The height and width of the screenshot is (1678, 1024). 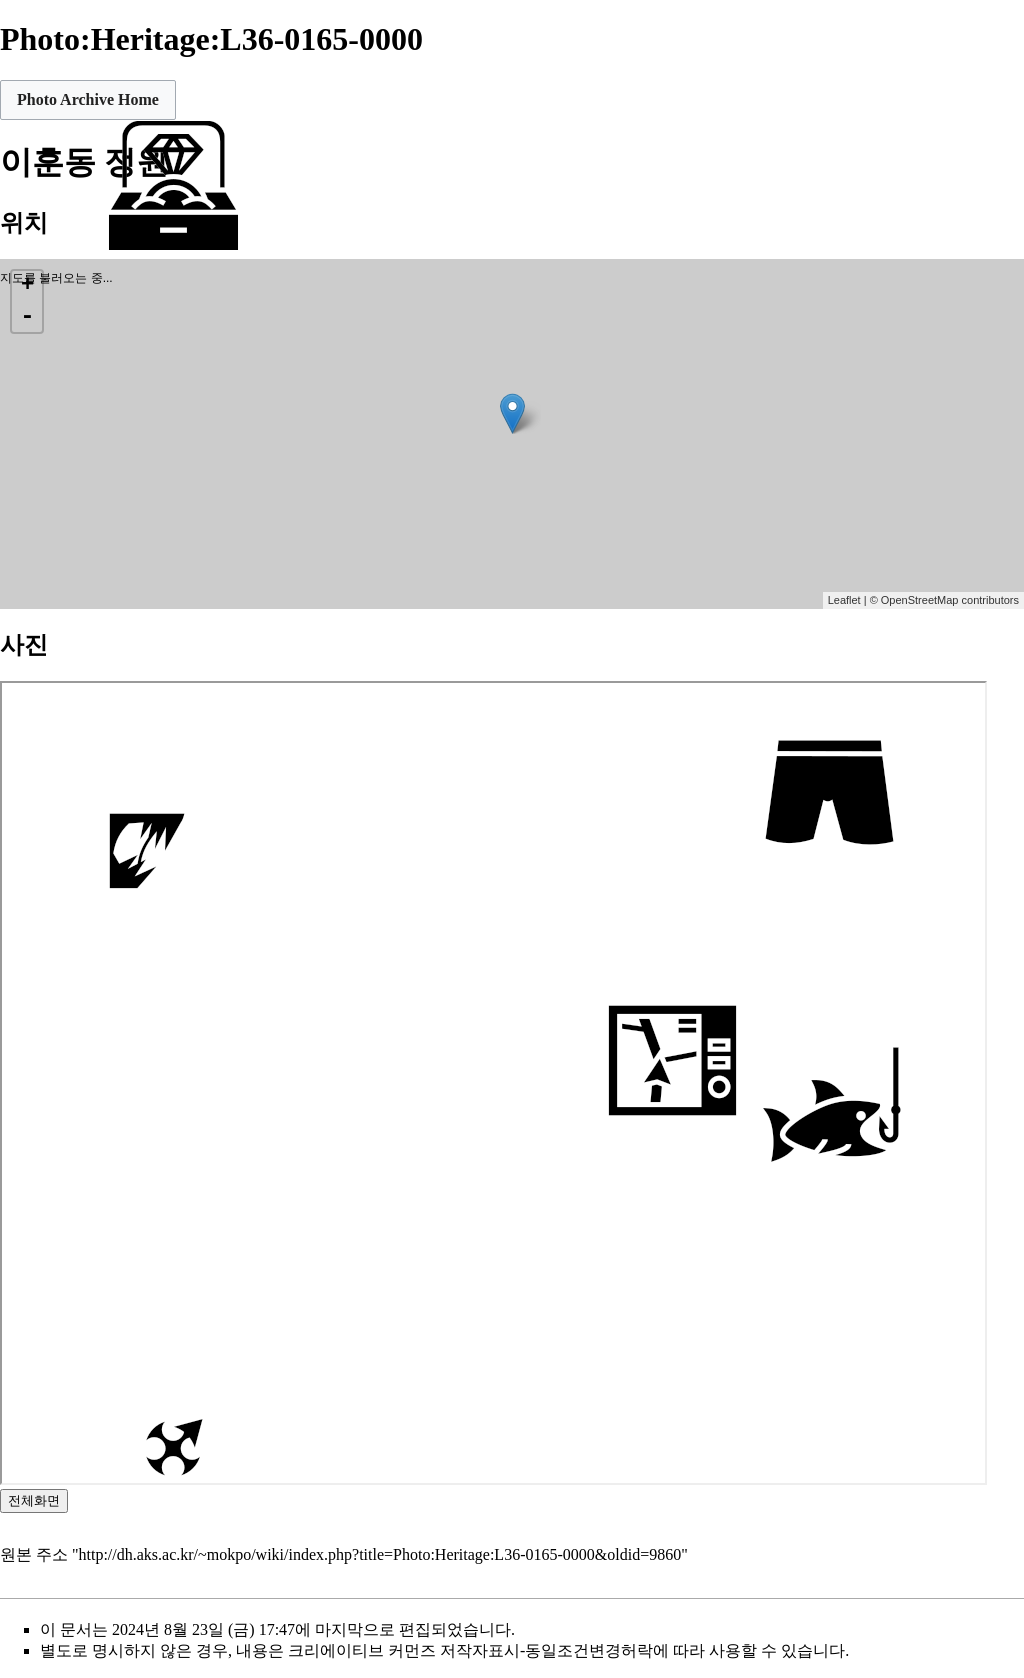 I want to click on select shuriken weapon in game inventory, so click(x=174, y=1446).